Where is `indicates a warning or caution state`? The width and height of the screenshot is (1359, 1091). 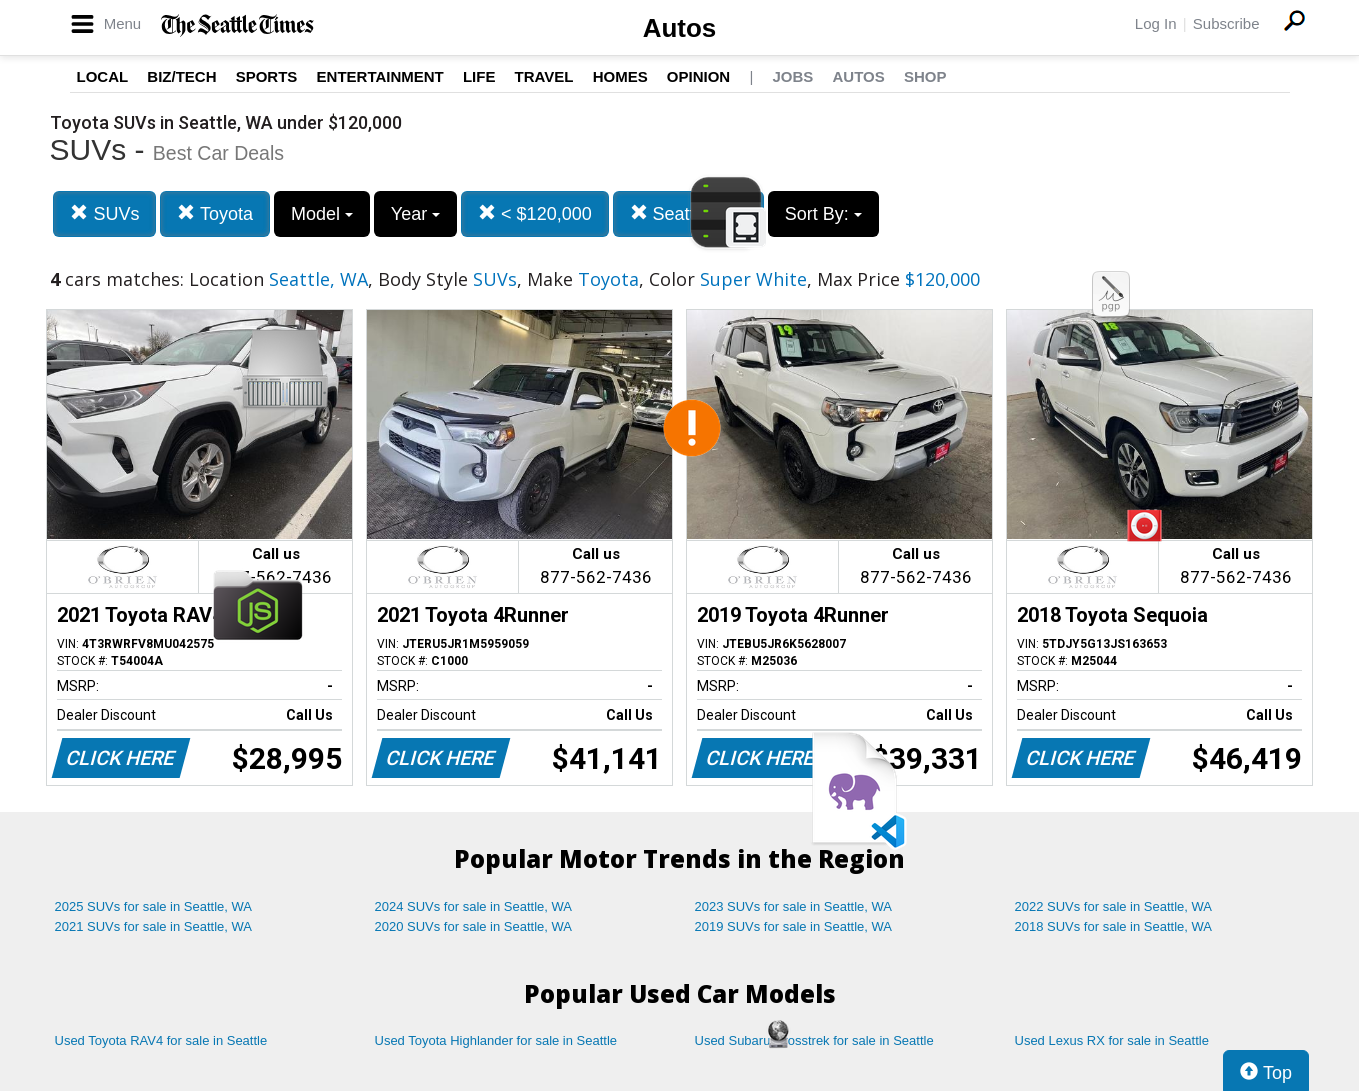 indicates a warning or caution state is located at coordinates (692, 428).